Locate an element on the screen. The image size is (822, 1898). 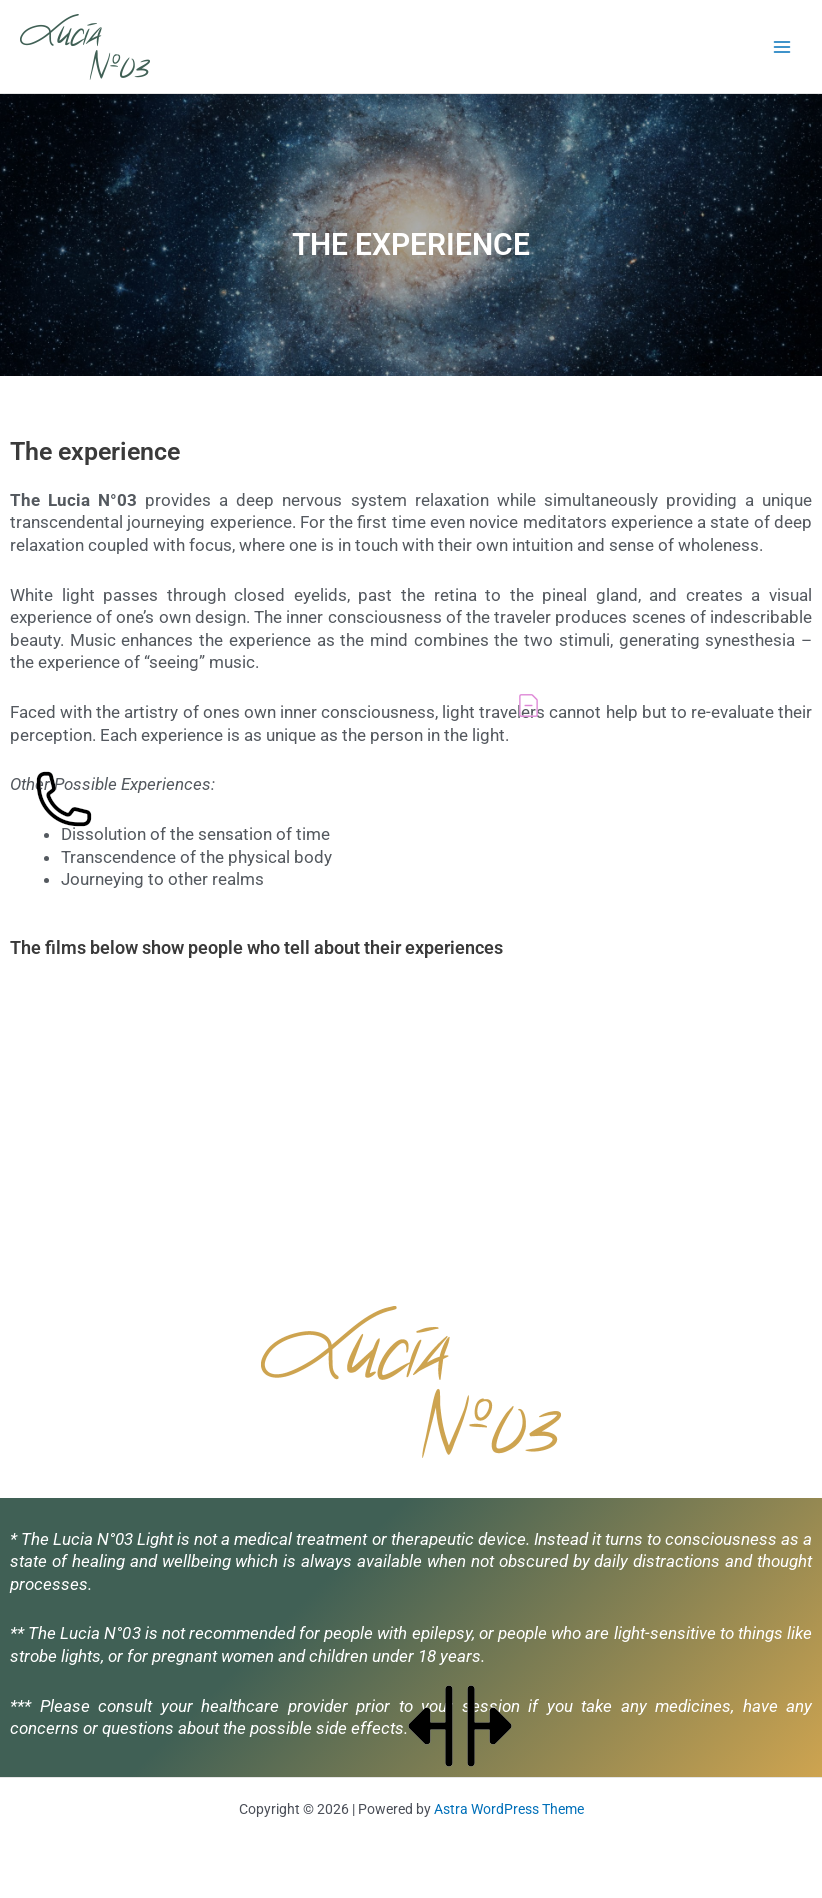
make a phone call is located at coordinates (64, 799).